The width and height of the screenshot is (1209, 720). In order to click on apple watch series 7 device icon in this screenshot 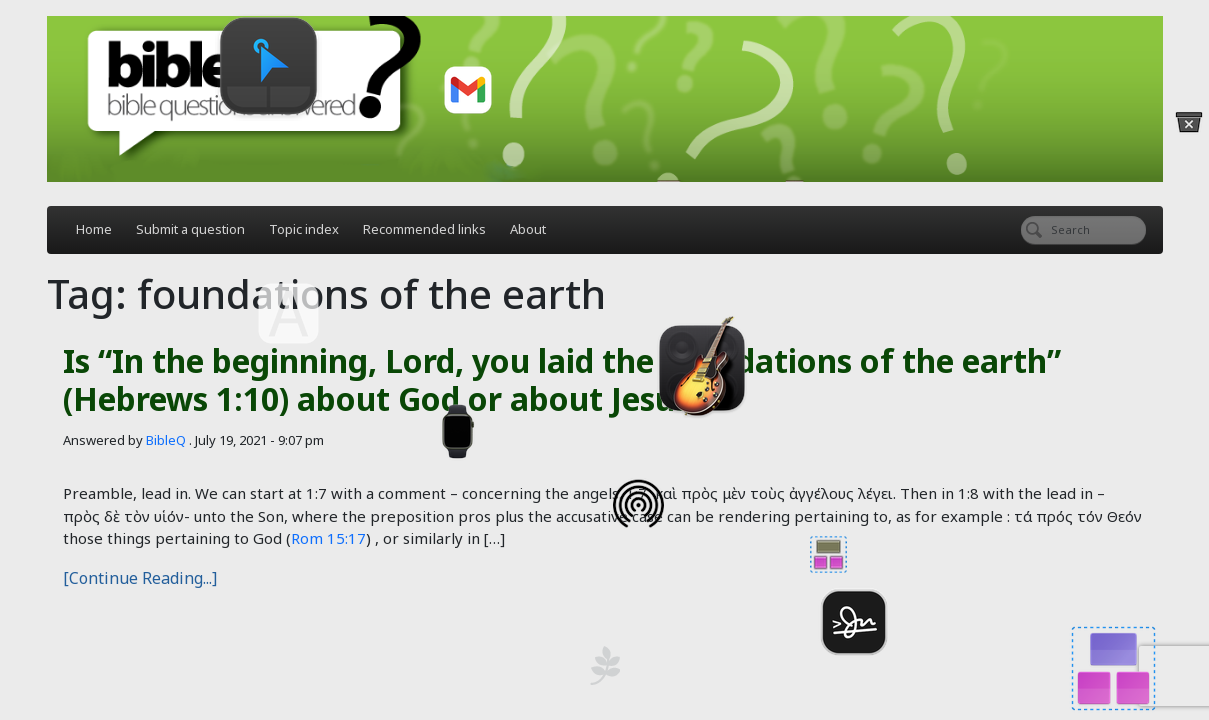, I will do `click(457, 431)`.